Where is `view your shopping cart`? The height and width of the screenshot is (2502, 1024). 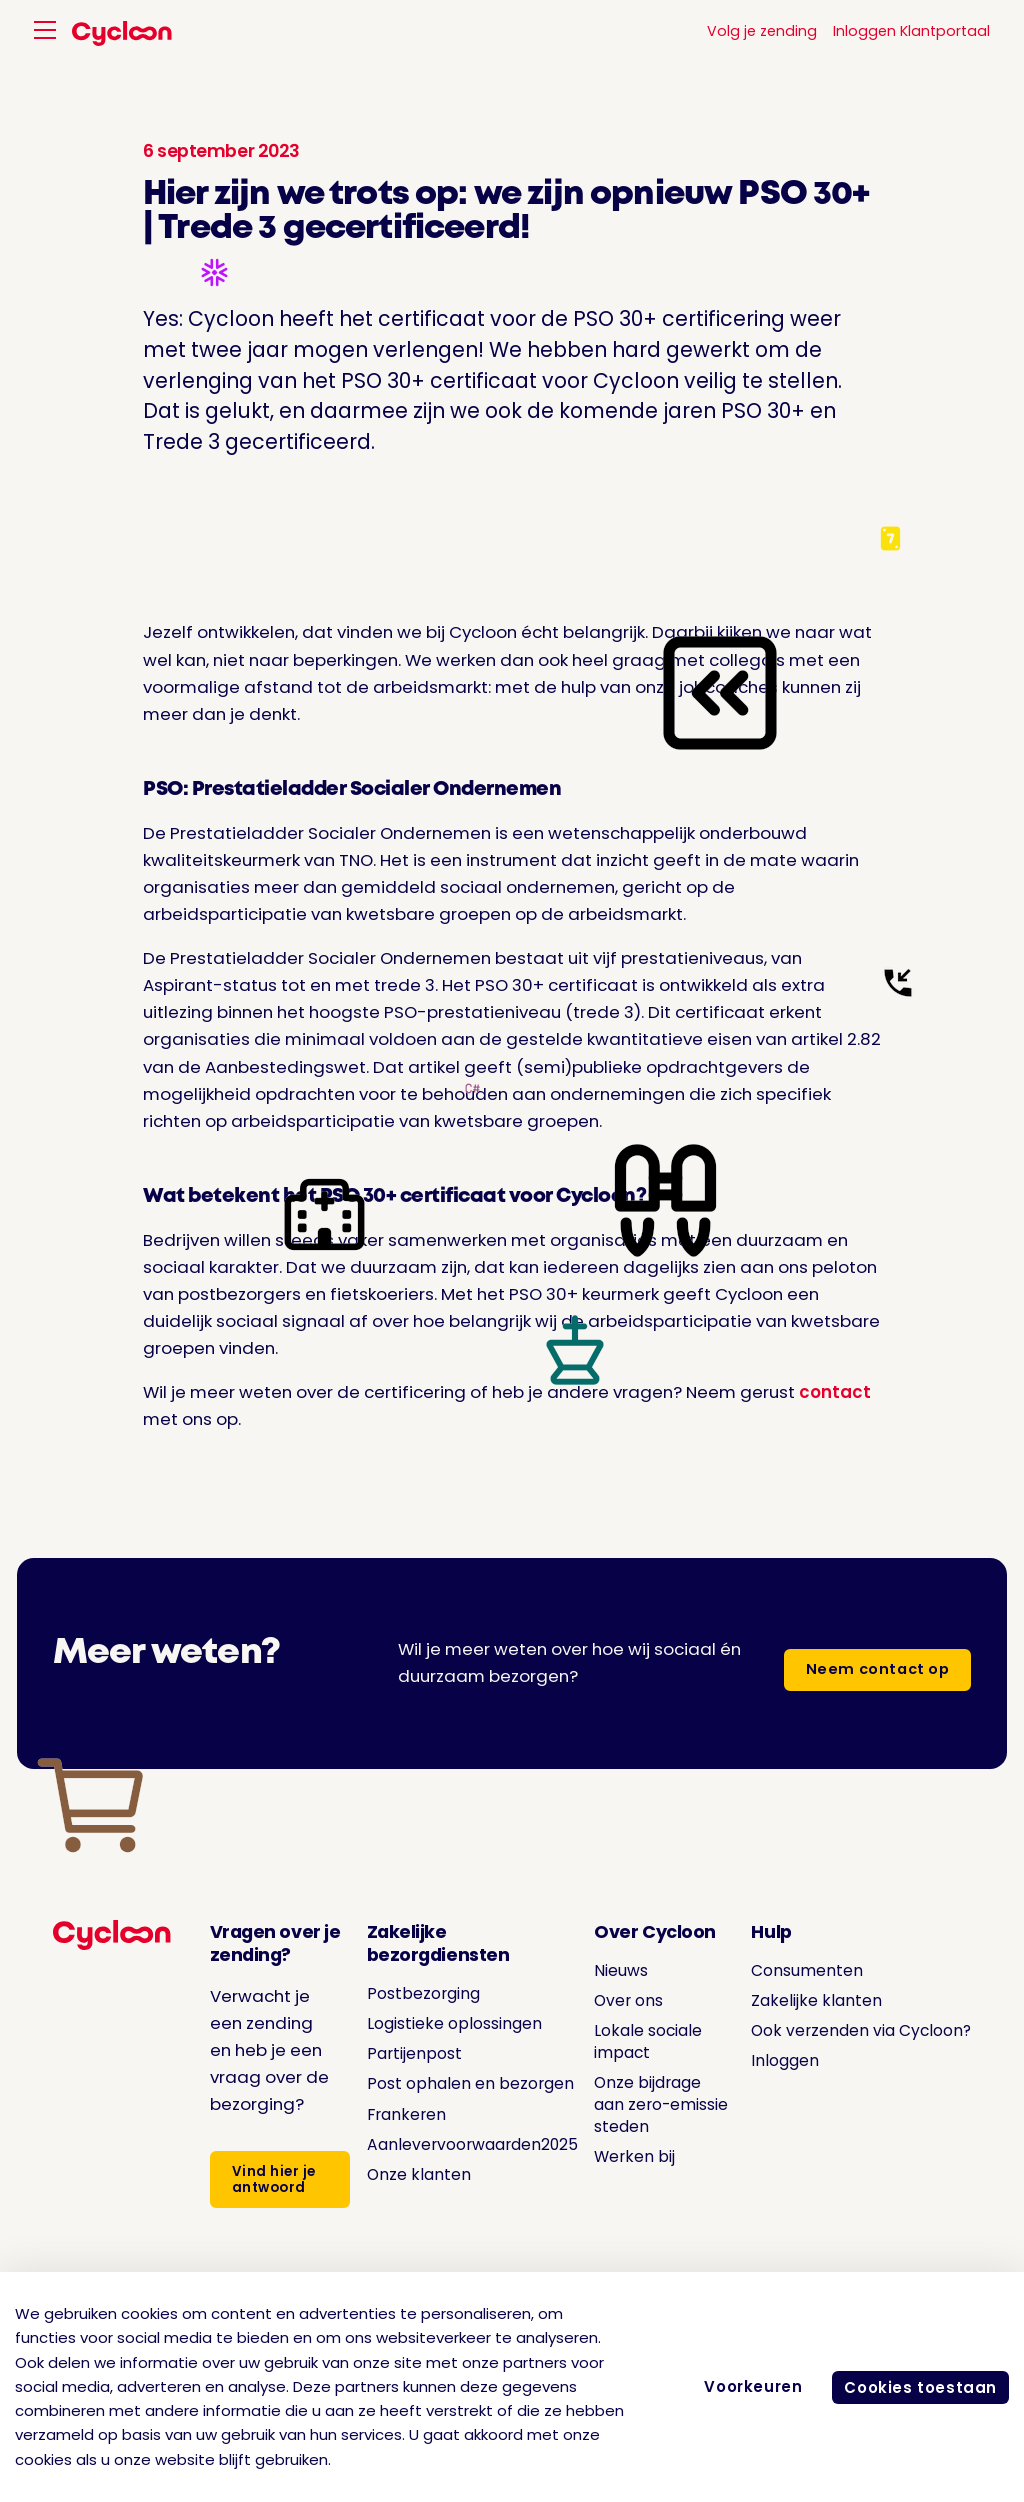
view your shopping cart is located at coordinates (92, 1805).